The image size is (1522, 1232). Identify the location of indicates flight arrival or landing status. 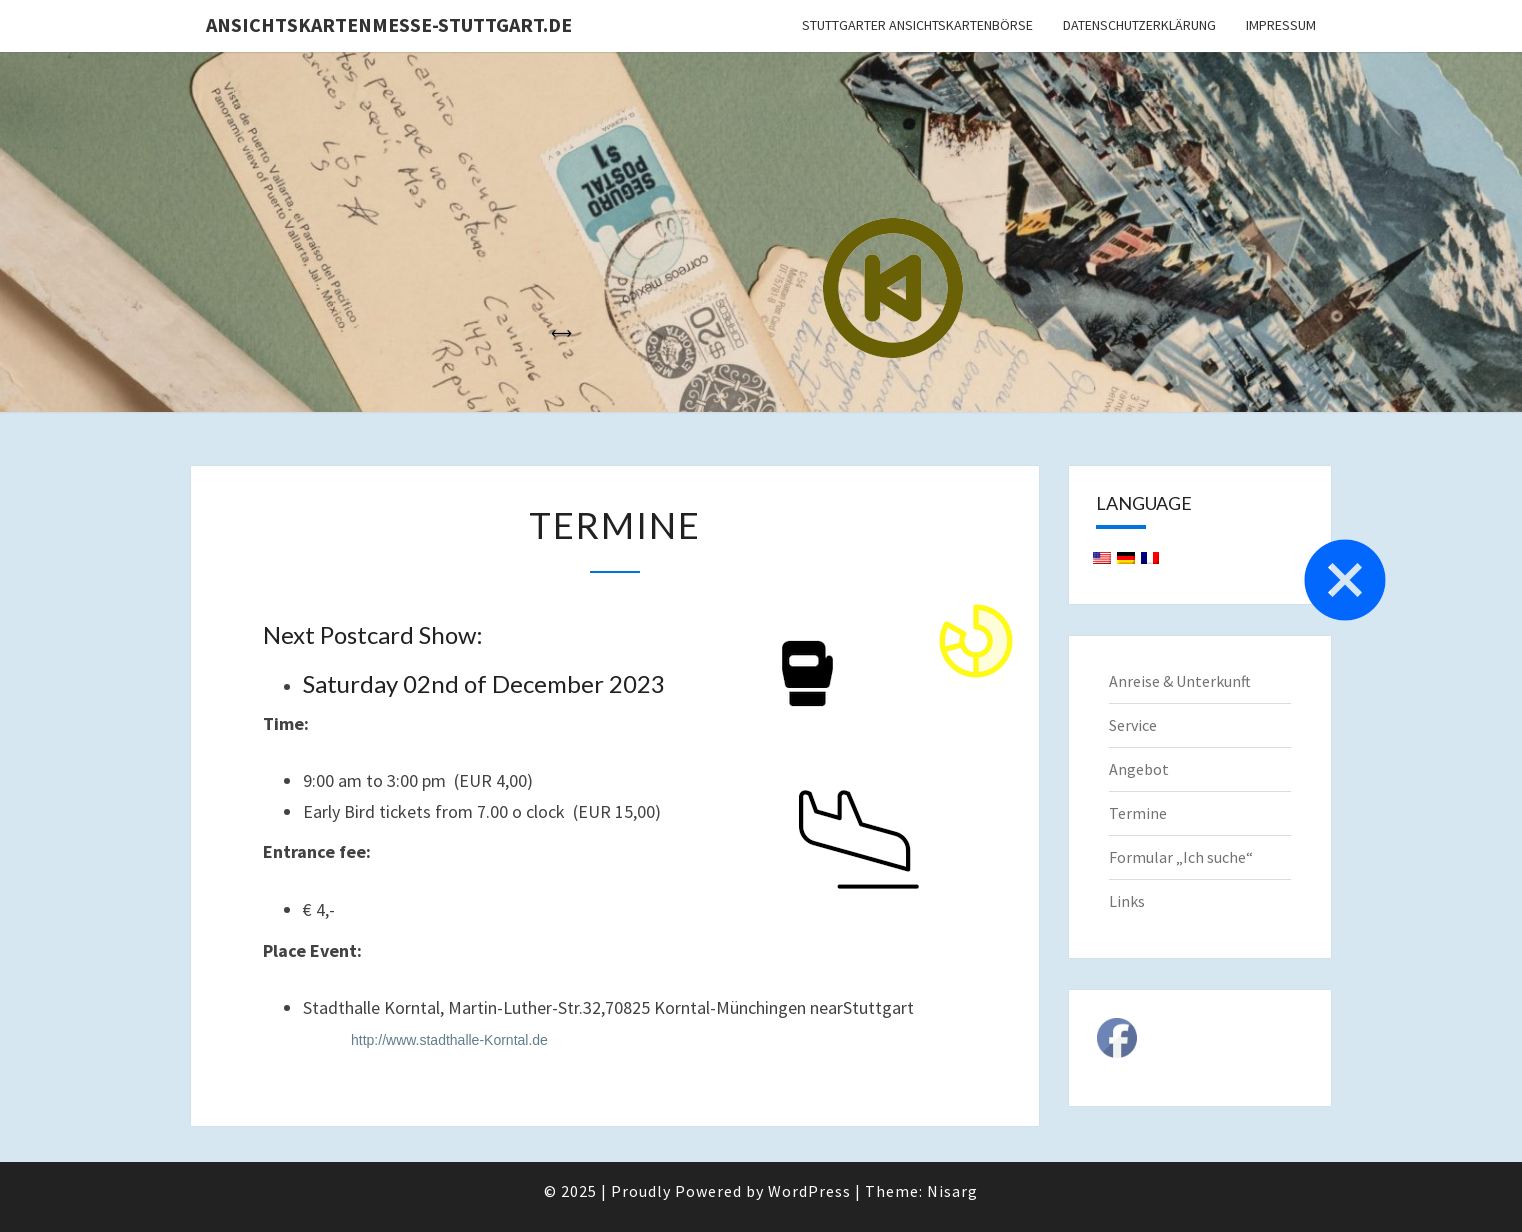
(852, 839).